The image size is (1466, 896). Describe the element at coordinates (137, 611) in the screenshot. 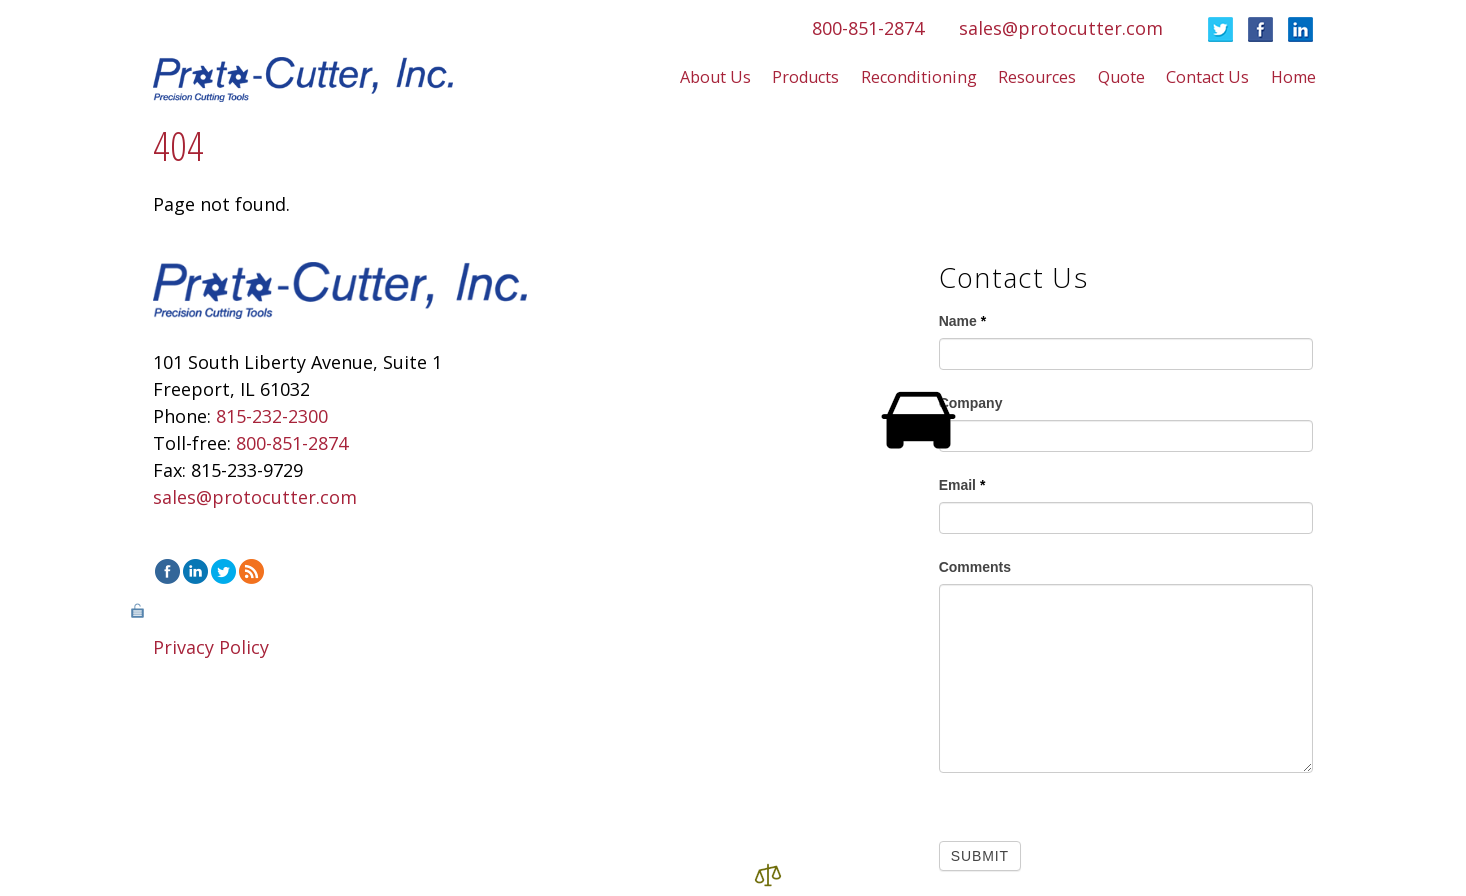

I see `unlocked or unsecured state` at that location.